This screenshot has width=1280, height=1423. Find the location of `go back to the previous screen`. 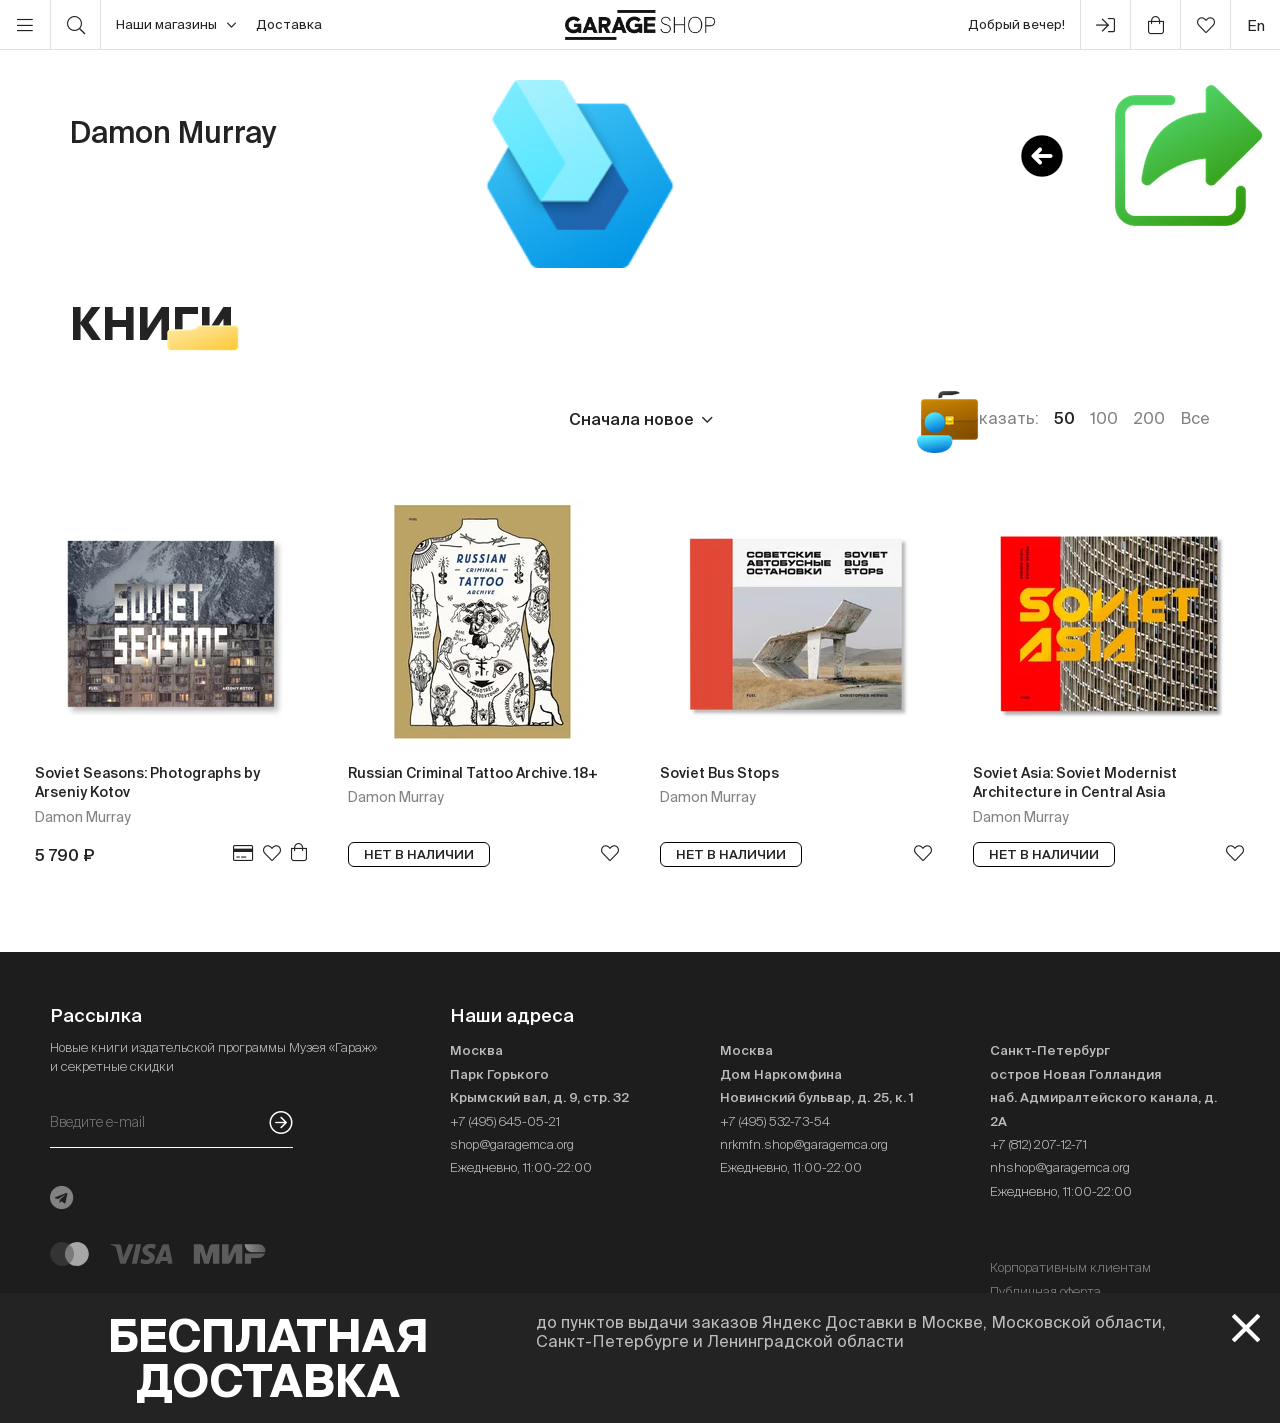

go back to the previous screen is located at coordinates (1042, 156).